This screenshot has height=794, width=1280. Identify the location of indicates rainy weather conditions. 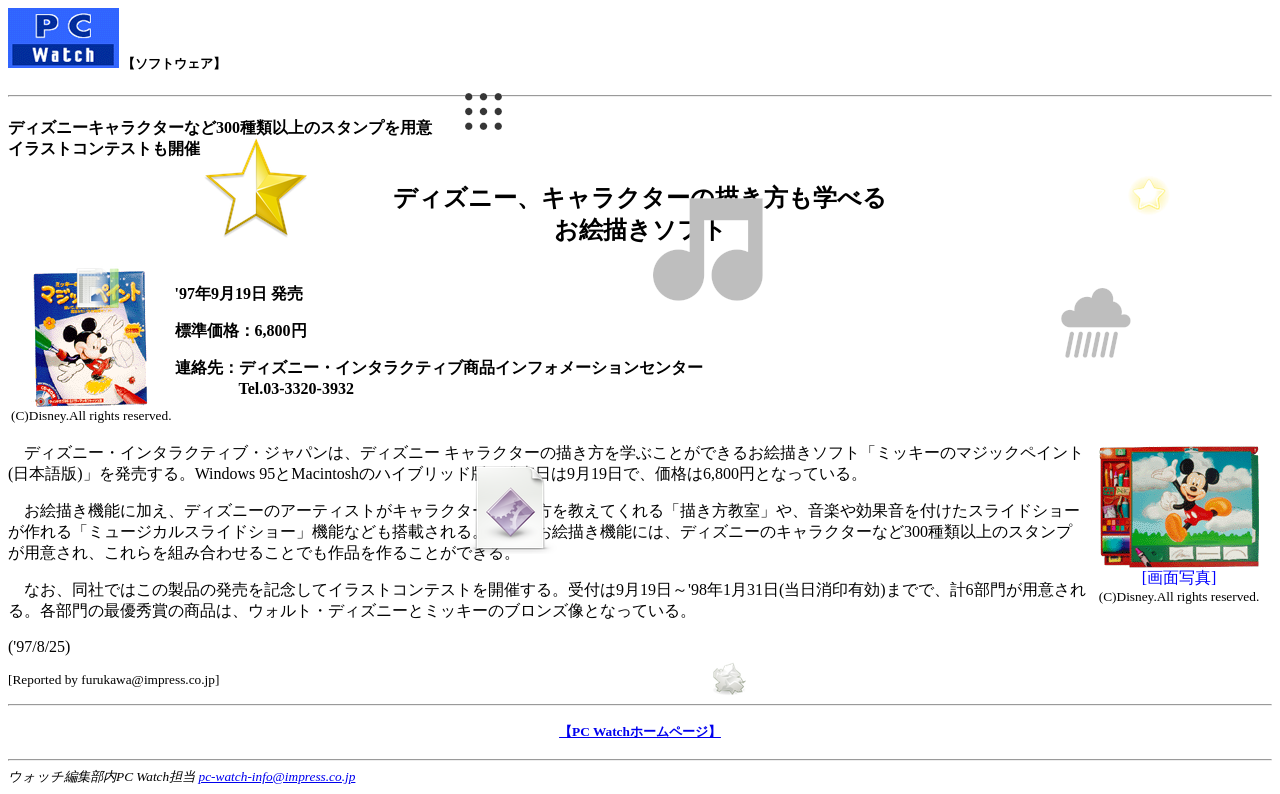
(1096, 323).